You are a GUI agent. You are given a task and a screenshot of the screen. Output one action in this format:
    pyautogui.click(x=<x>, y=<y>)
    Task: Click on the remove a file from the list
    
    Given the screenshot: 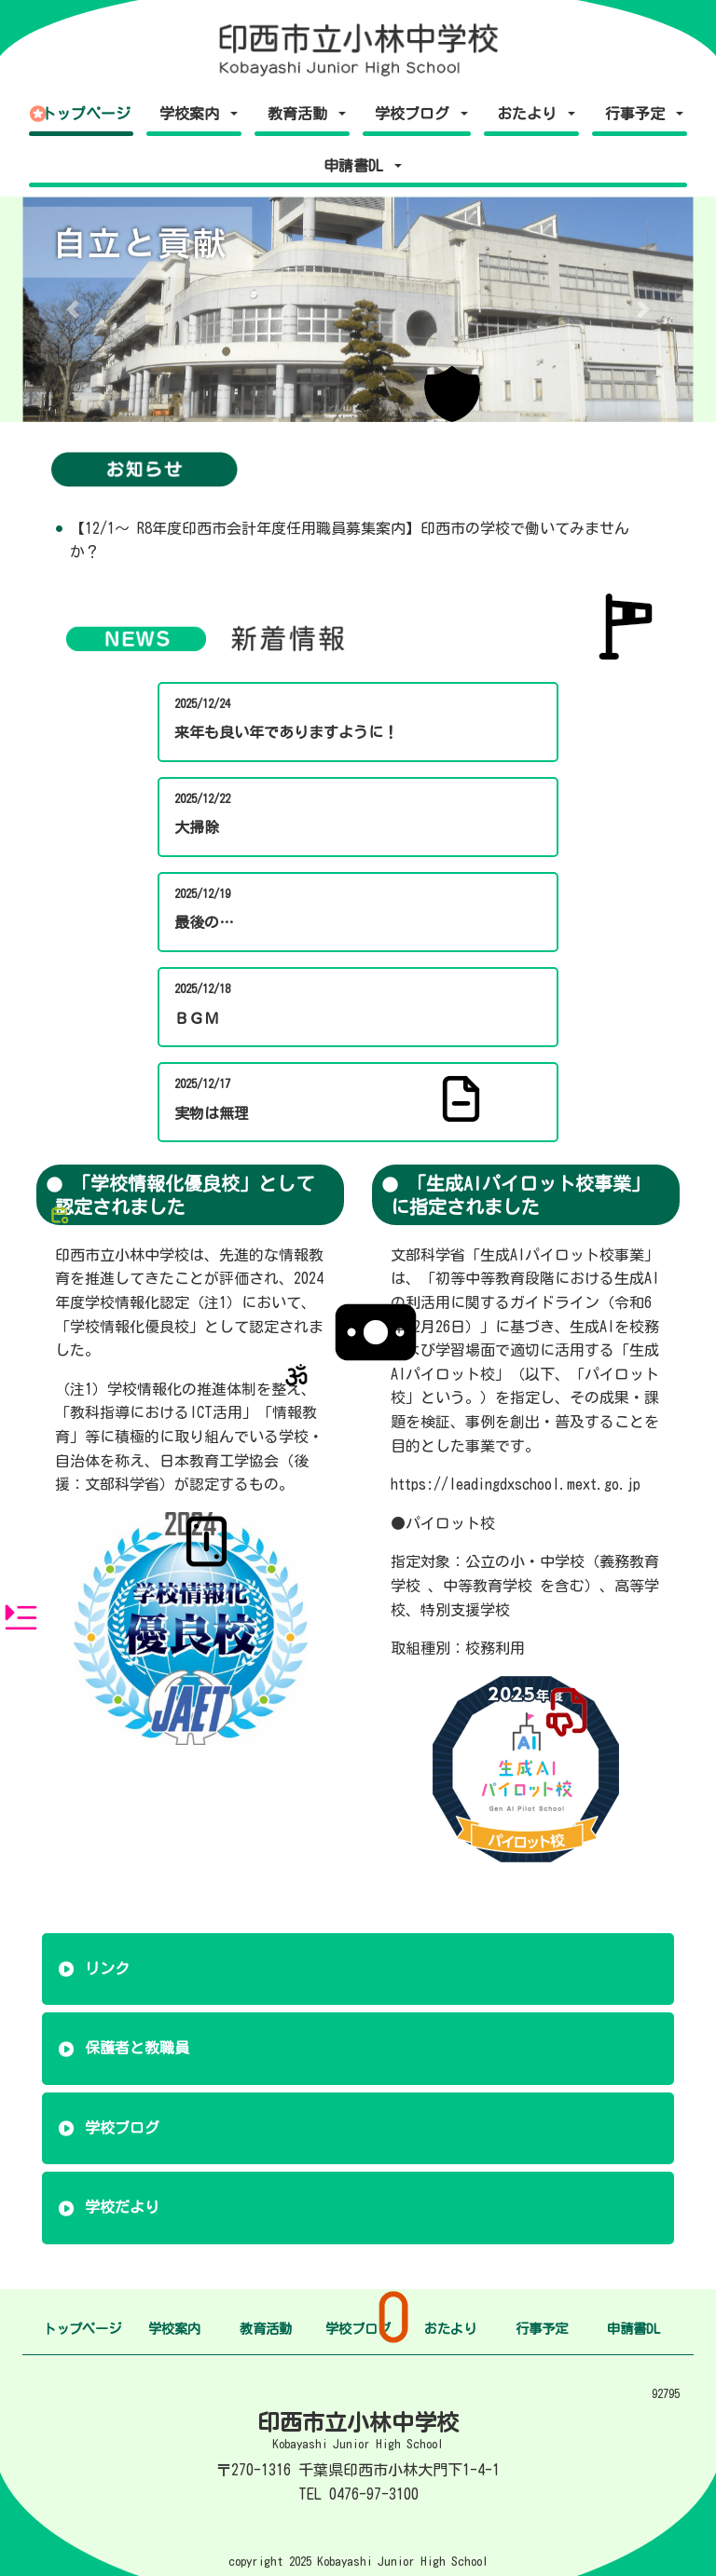 What is the action you would take?
    pyautogui.click(x=461, y=1098)
    